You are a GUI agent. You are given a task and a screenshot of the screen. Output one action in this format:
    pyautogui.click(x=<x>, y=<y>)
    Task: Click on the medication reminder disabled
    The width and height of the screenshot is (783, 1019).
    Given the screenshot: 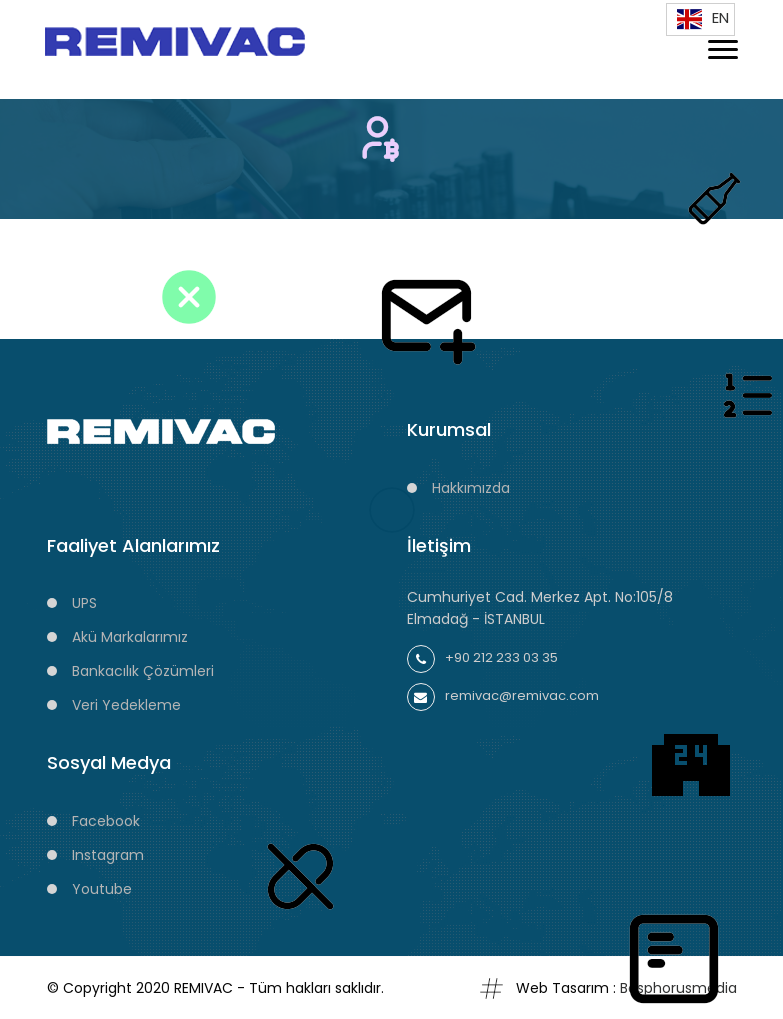 What is the action you would take?
    pyautogui.click(x=300, y=876)
    